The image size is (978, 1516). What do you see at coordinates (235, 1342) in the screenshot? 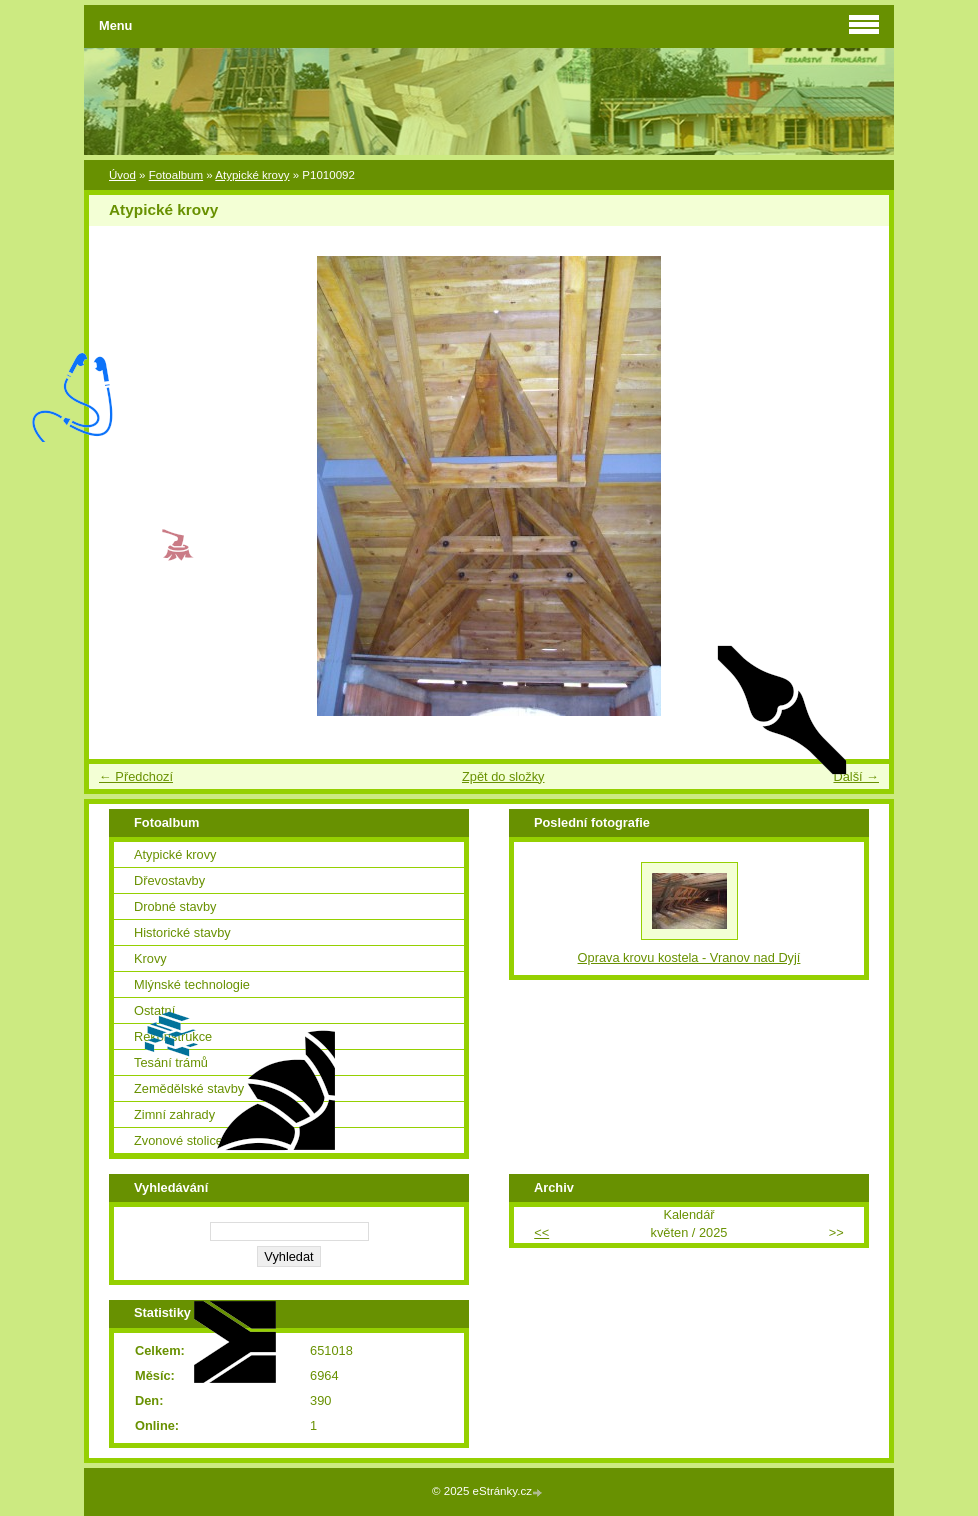
I see `select south africa as country or region` at bounding box center [235, 1342].